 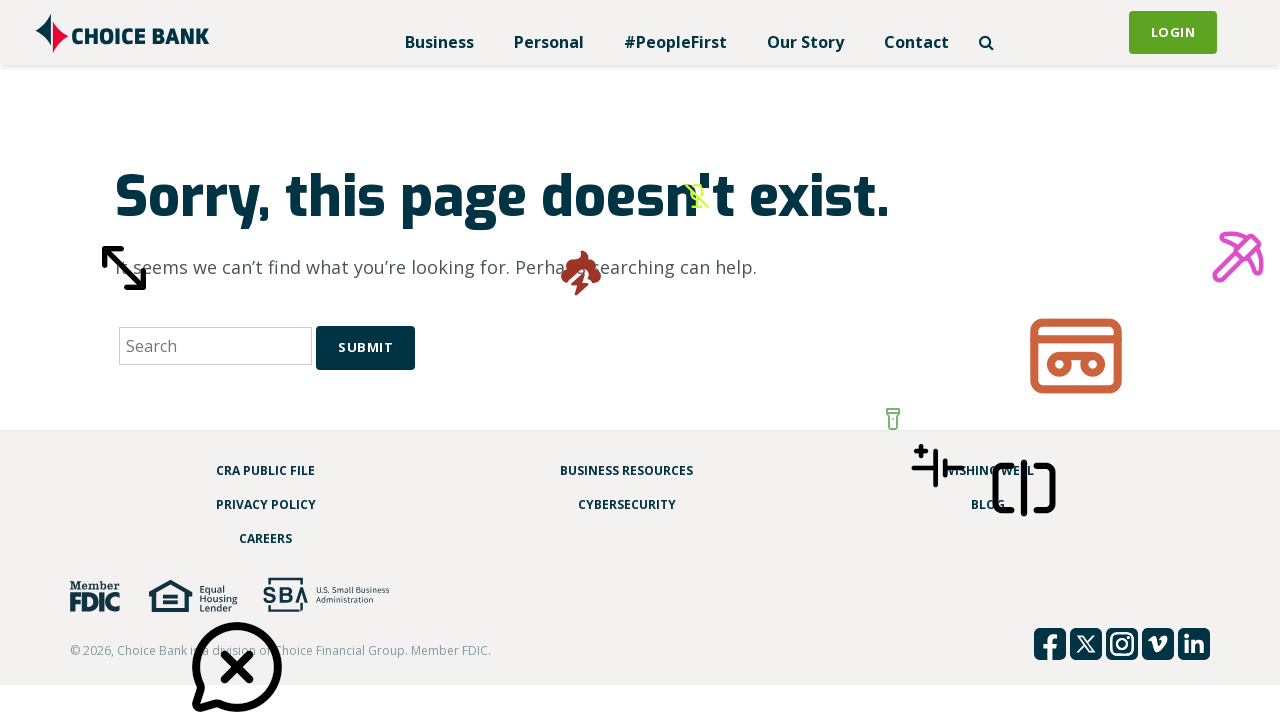 What do you see at coordinates (938, 468) in the screenshot?
I see `add a new cell to the circuit diagram` at bounding box center [938, 468].